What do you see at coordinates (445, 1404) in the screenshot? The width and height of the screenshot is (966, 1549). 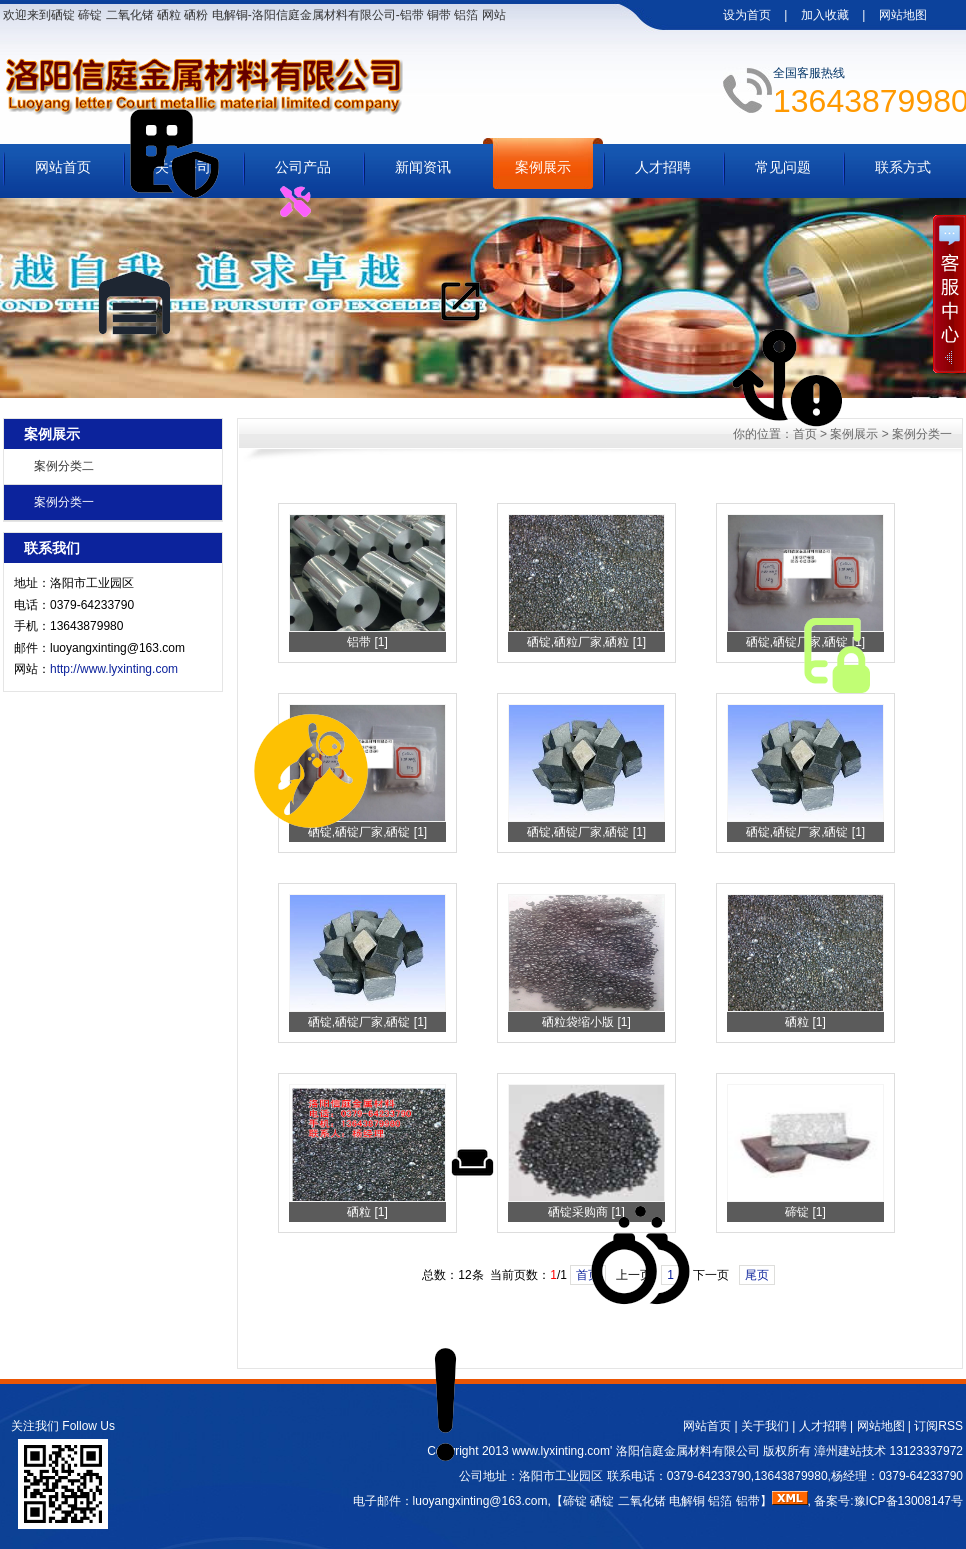 I see `indicates a warning or alert requiring attention` at bounding box center [445, 1404].